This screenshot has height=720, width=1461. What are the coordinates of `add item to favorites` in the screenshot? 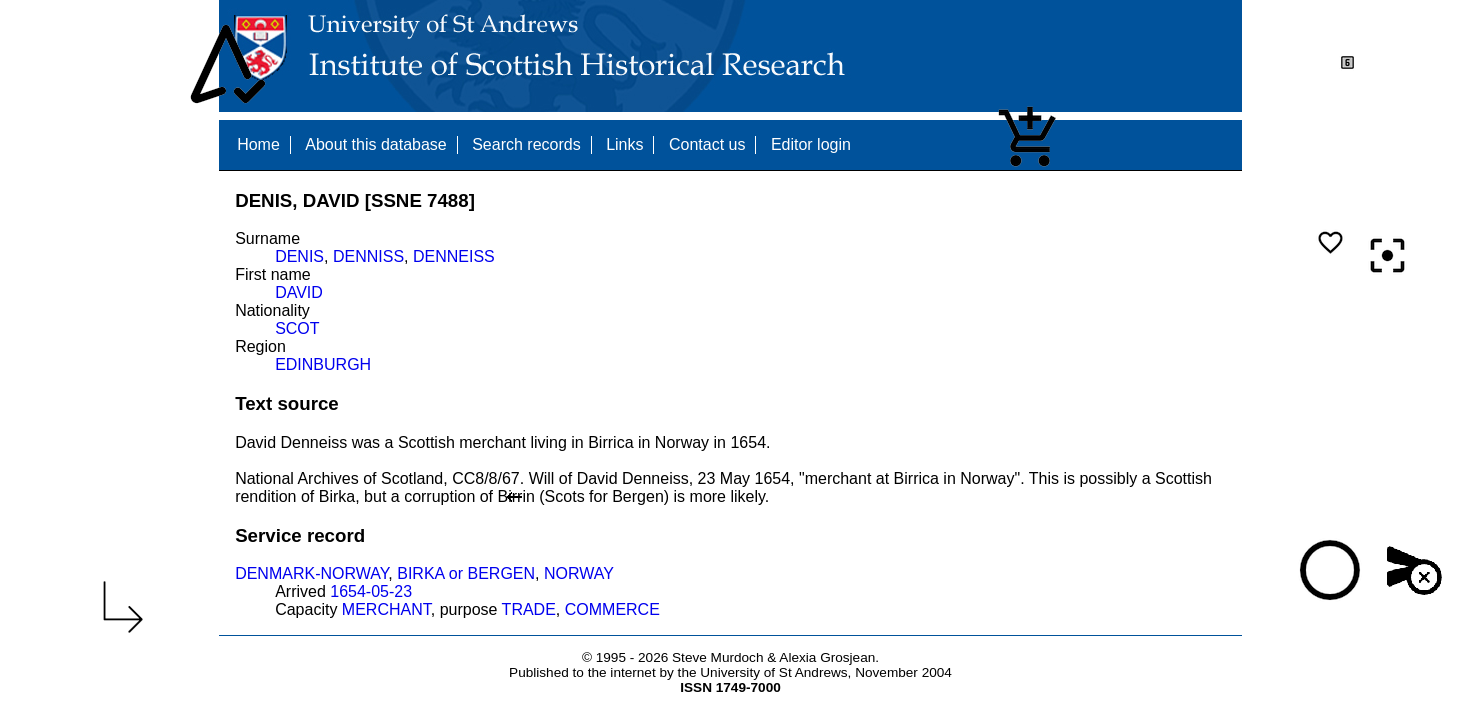 It's located at (1330, 242).